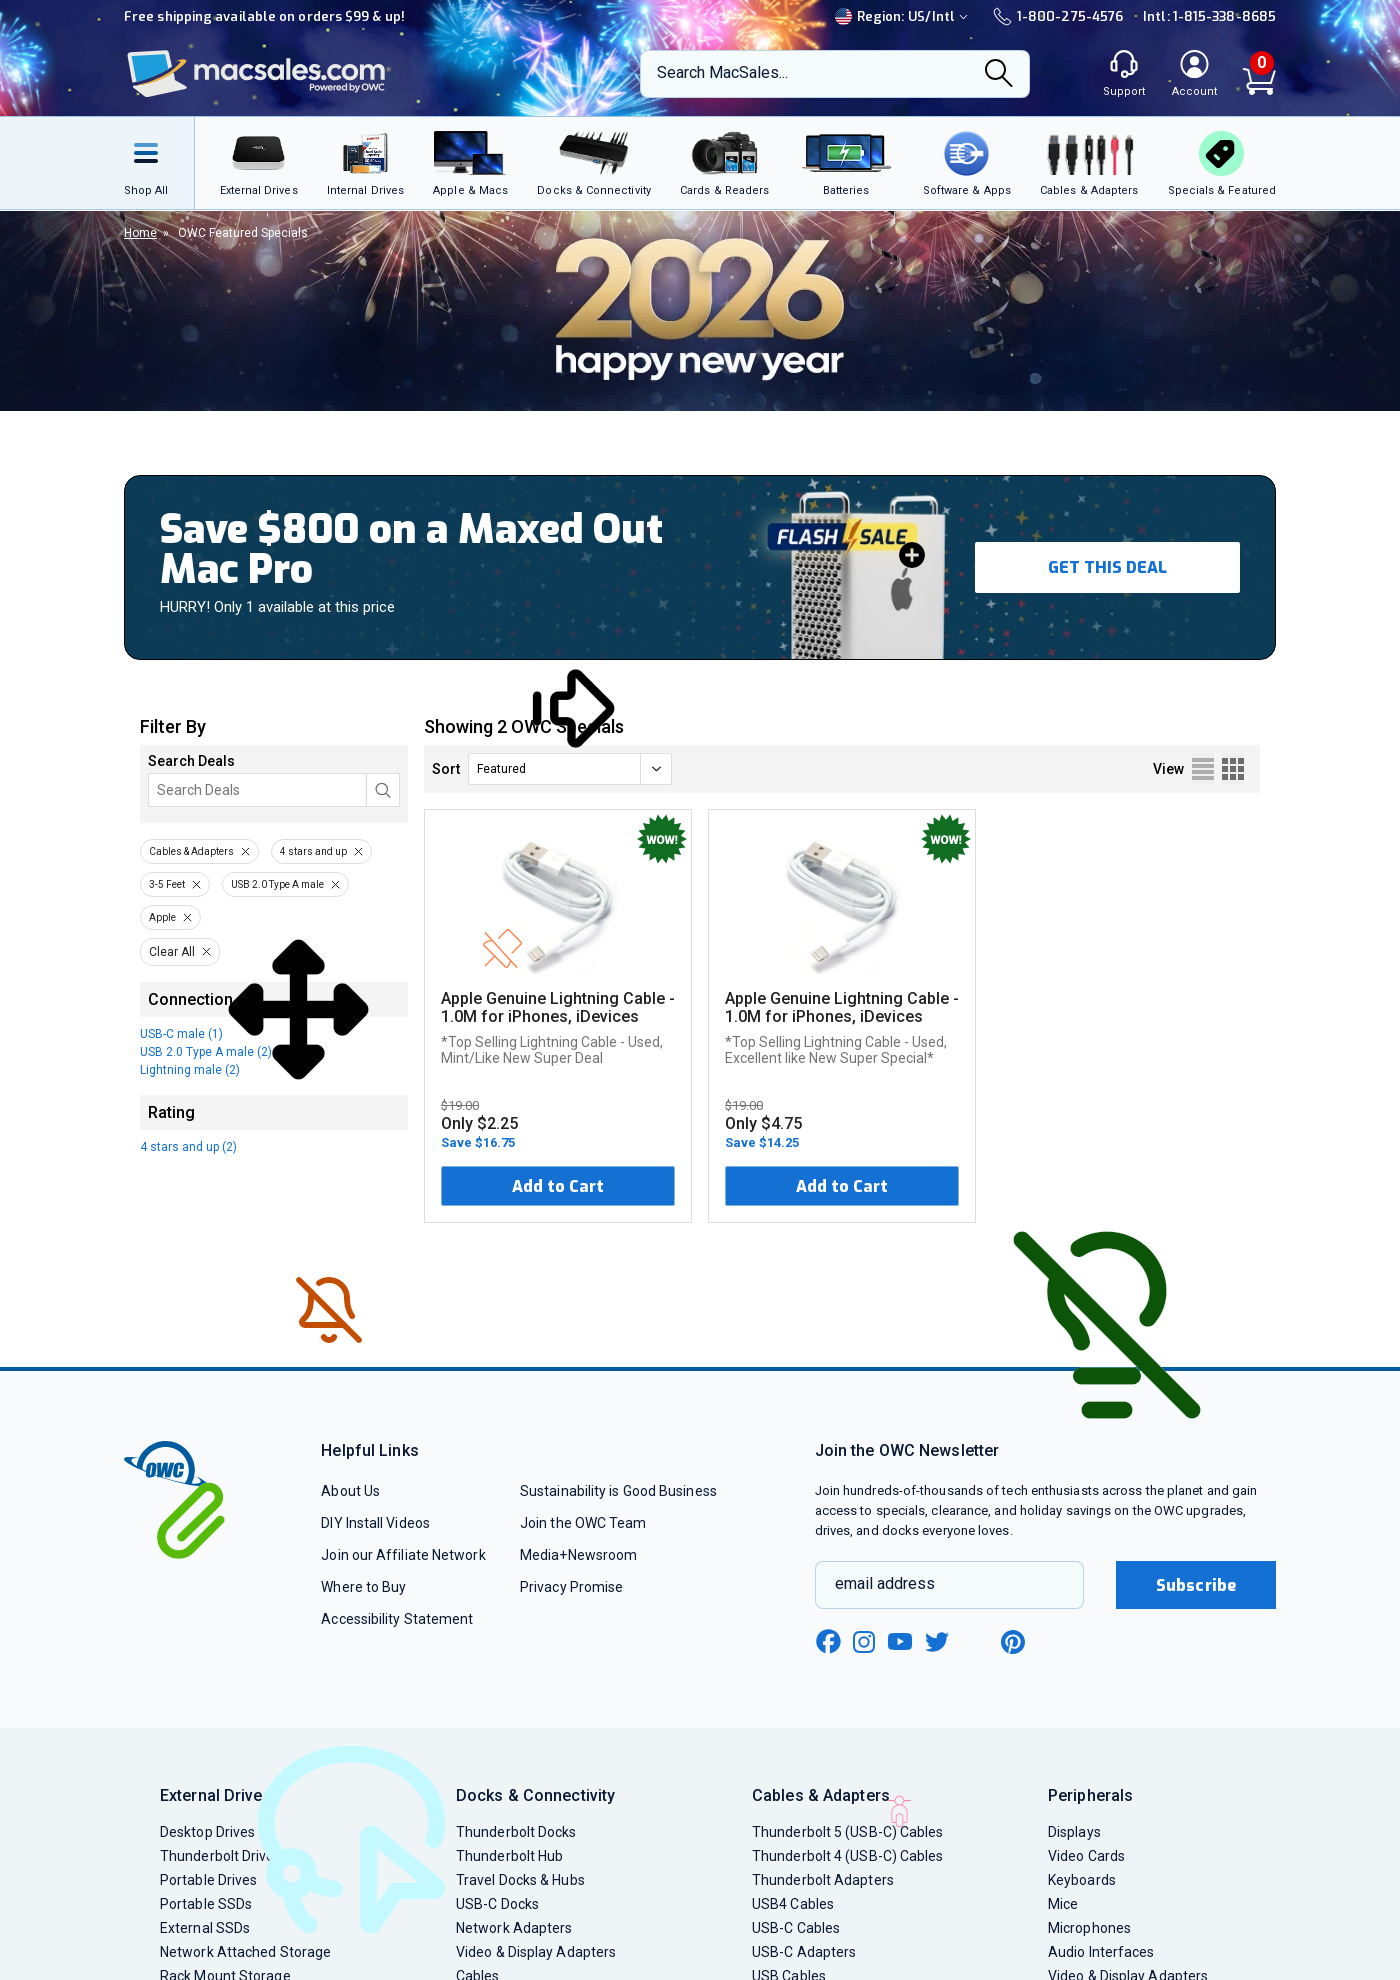 Image resolution: width=1400 pixels, height=1980 pixels. What do you see at coordinates (298, 1009) in the screenshot?
I see `move or reposition an element` at bounding box center [298, 1009].